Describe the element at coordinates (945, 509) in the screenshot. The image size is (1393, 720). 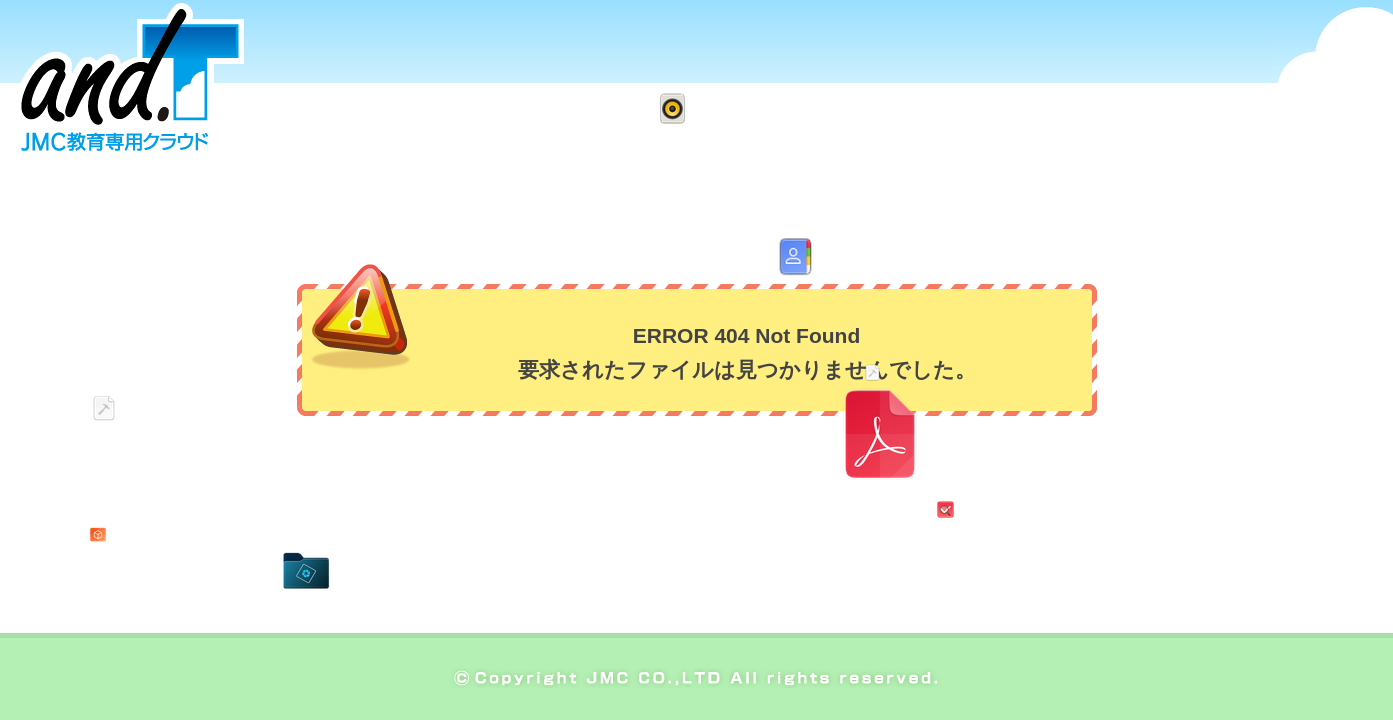
I see `open dconf editor application` at that location.